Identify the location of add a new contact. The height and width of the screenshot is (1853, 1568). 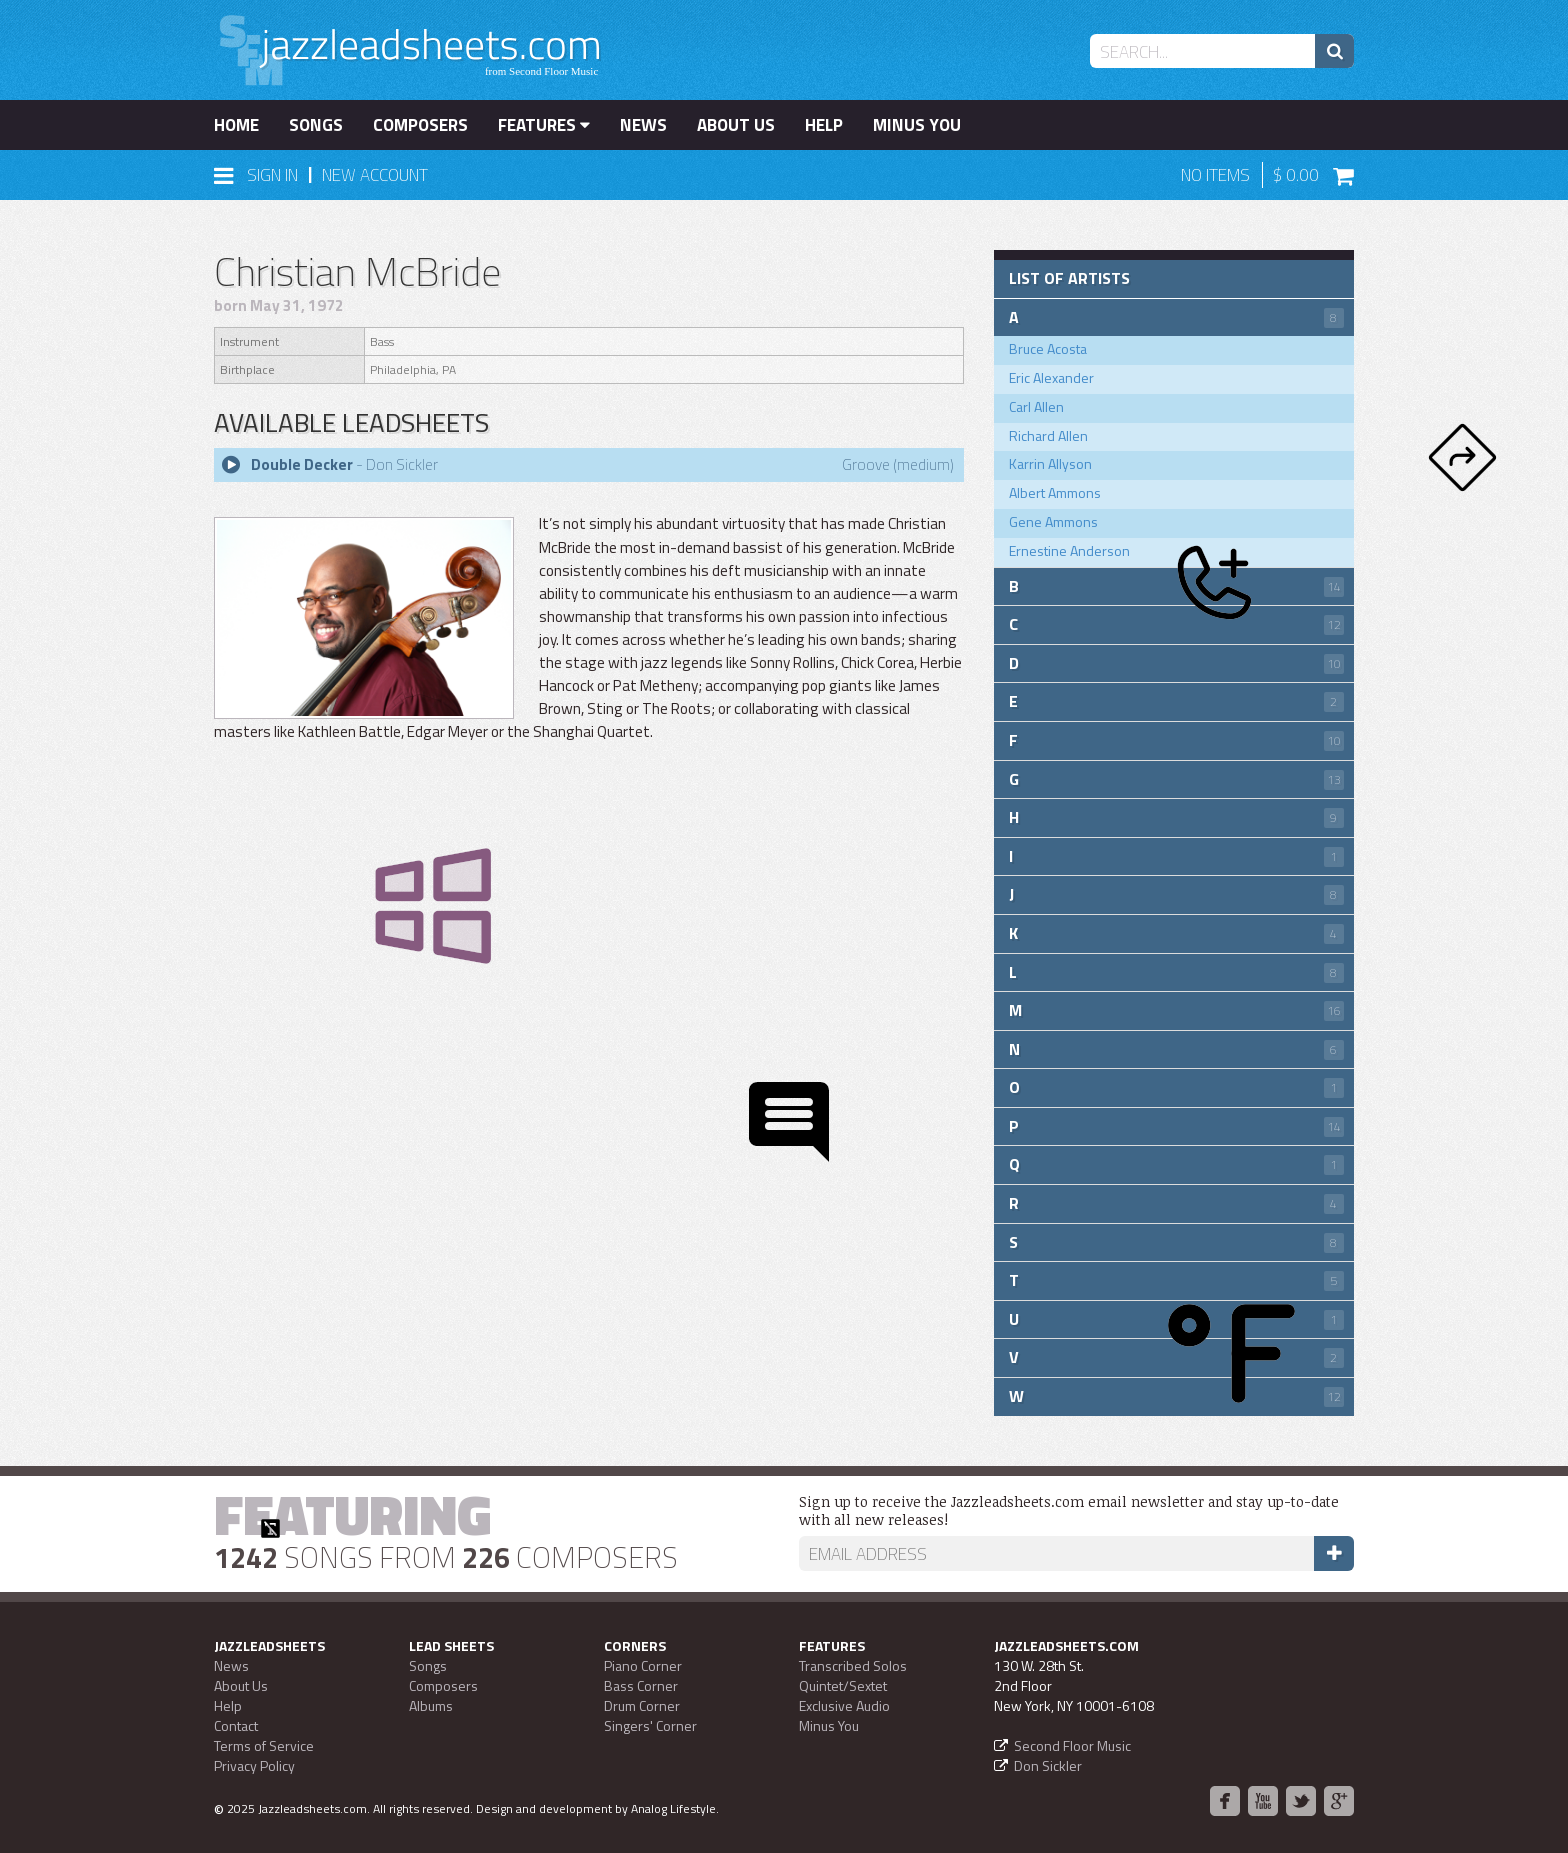
(1216, 581).